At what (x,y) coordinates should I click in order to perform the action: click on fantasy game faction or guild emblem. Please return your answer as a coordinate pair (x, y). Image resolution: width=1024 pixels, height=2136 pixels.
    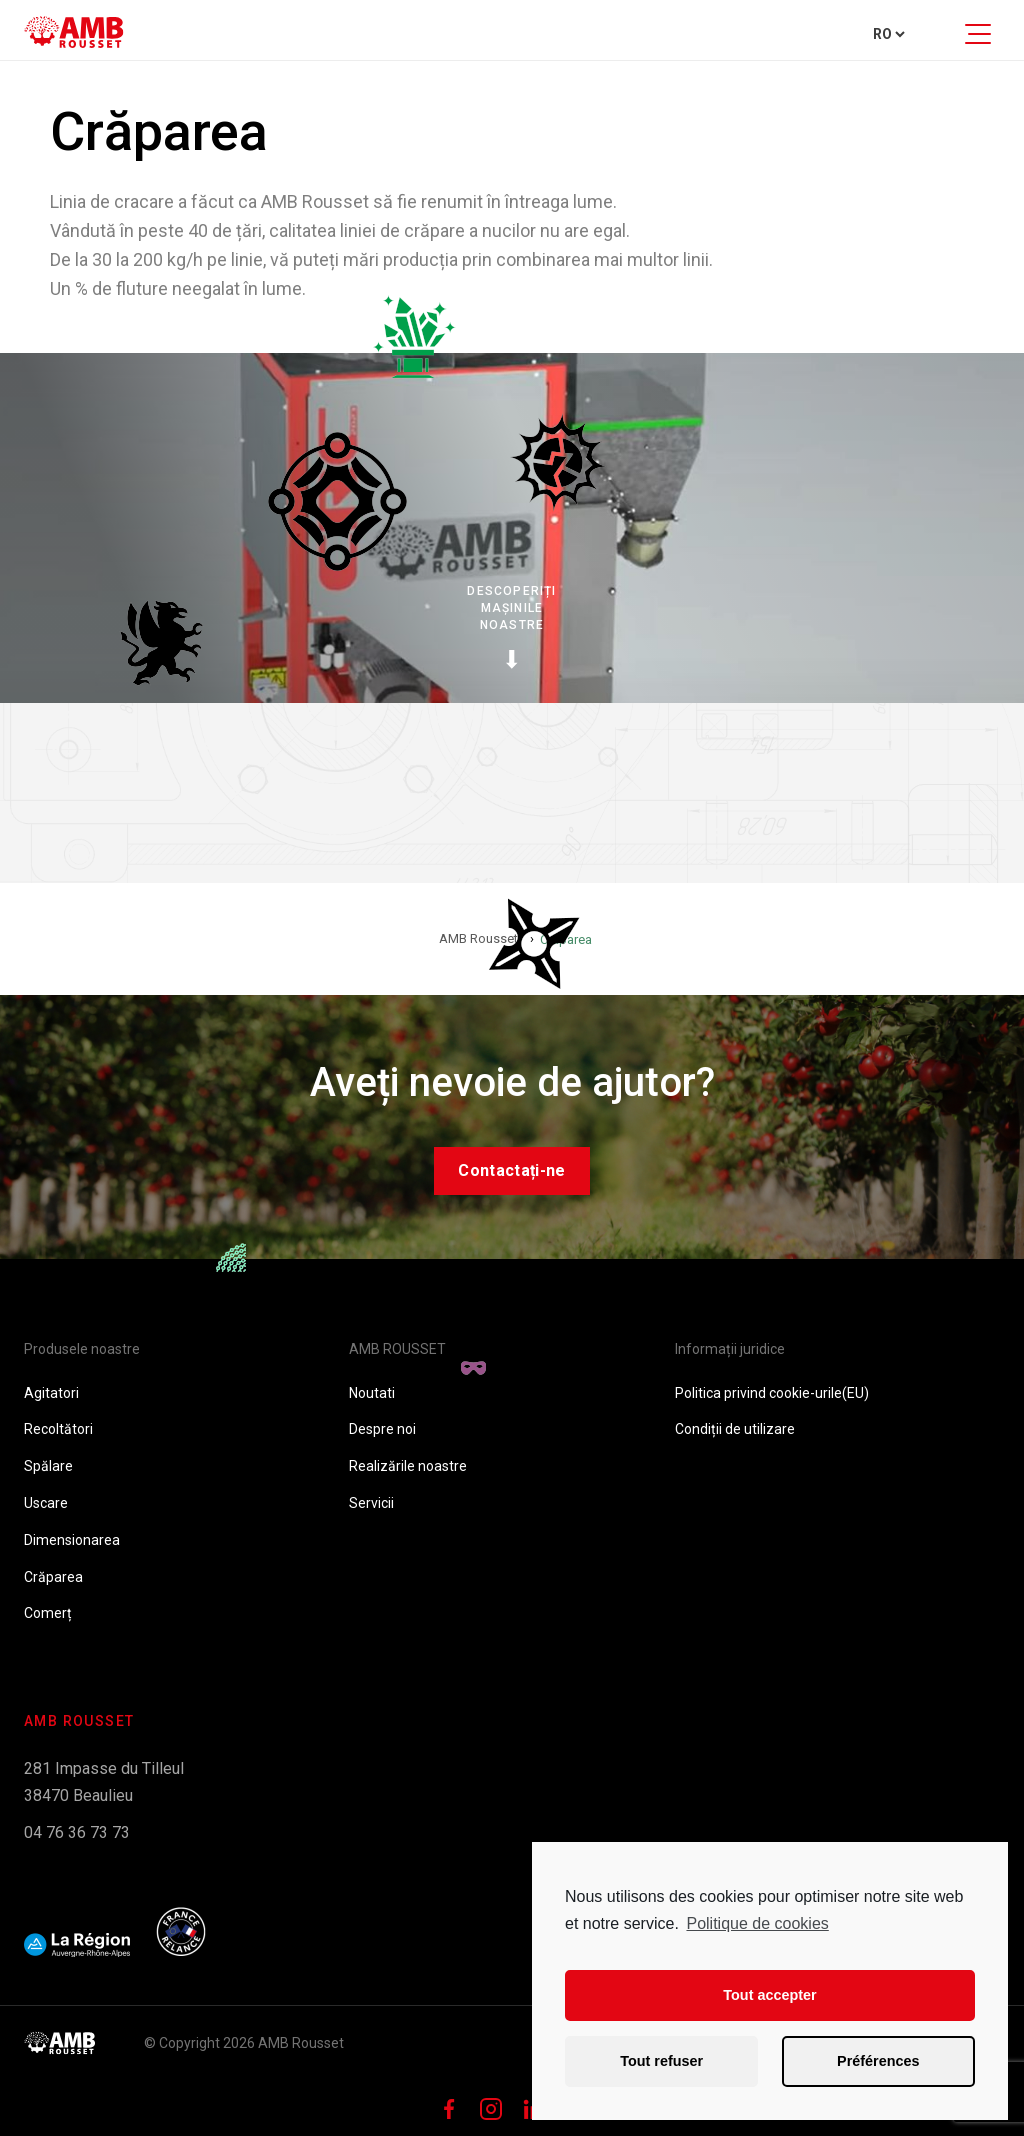
    Looking at the image, I should click on (161, 642).